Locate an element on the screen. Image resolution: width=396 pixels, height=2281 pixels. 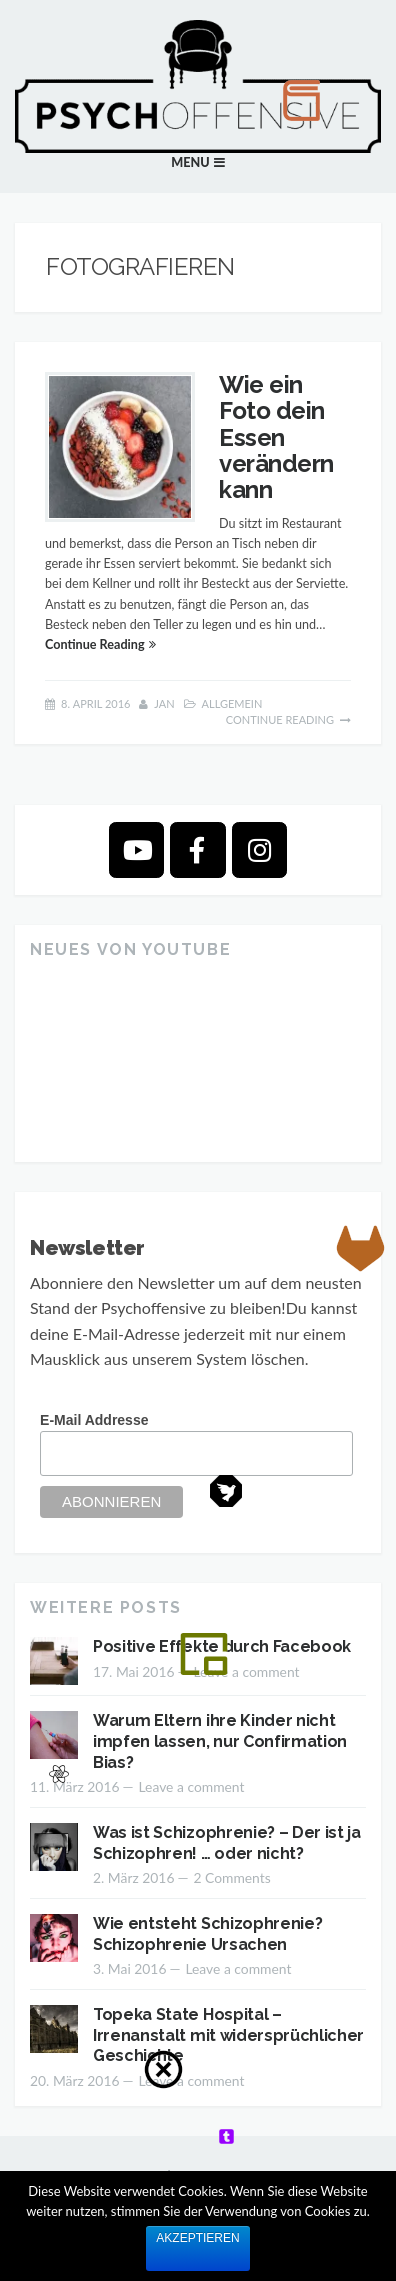
open GitLab repository is located at coordinates (360, 1248).